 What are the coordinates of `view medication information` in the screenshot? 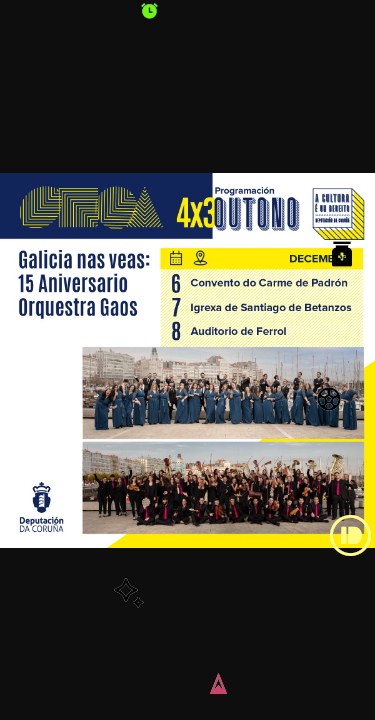 It's located at (342, 254).